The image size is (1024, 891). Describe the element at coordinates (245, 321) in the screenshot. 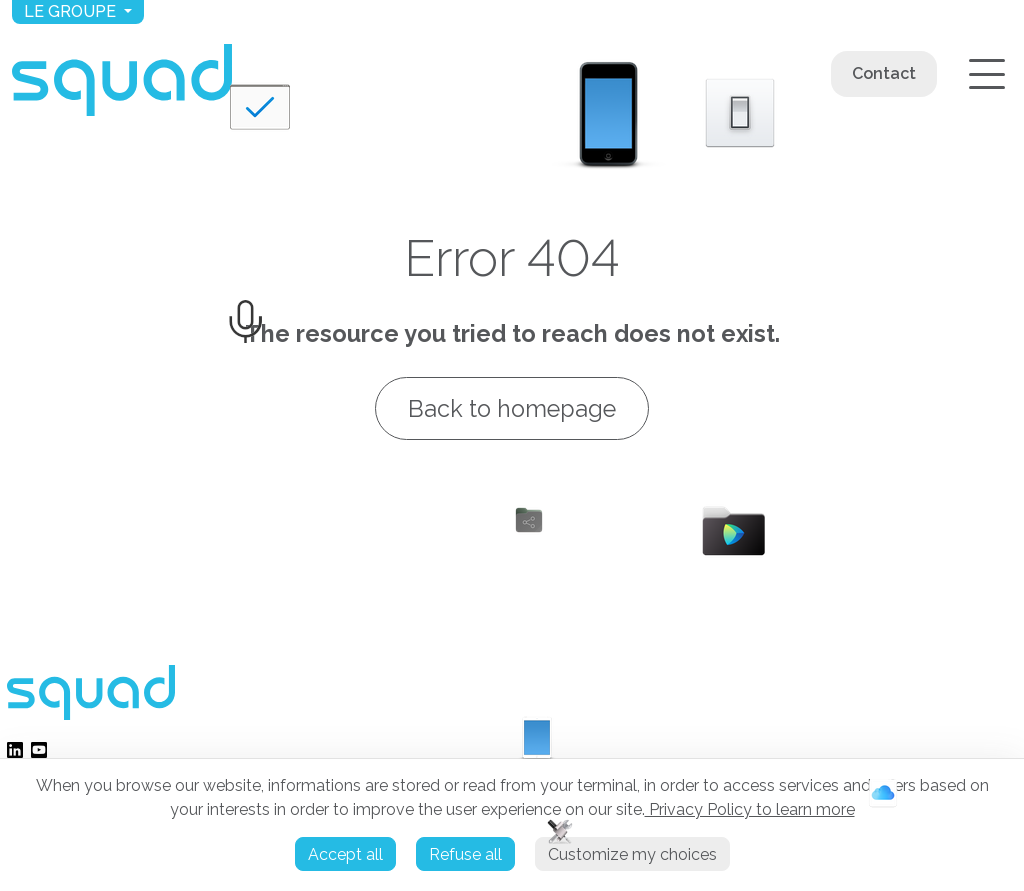

I see `access microphone settings` at that location.